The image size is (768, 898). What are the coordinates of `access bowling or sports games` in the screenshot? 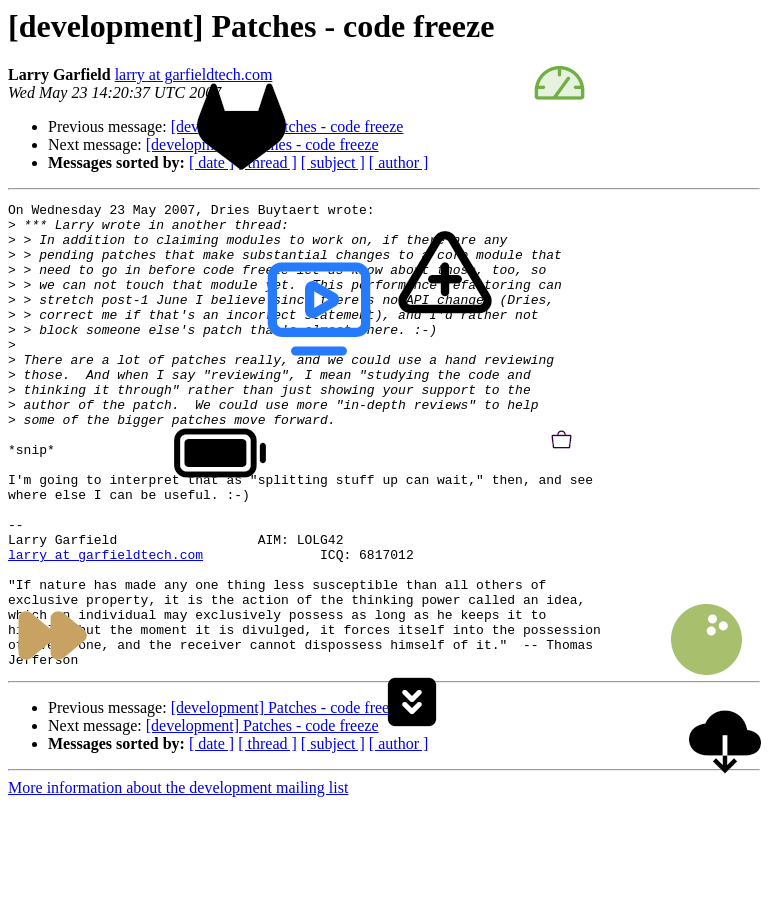 It's located at (706, 639).